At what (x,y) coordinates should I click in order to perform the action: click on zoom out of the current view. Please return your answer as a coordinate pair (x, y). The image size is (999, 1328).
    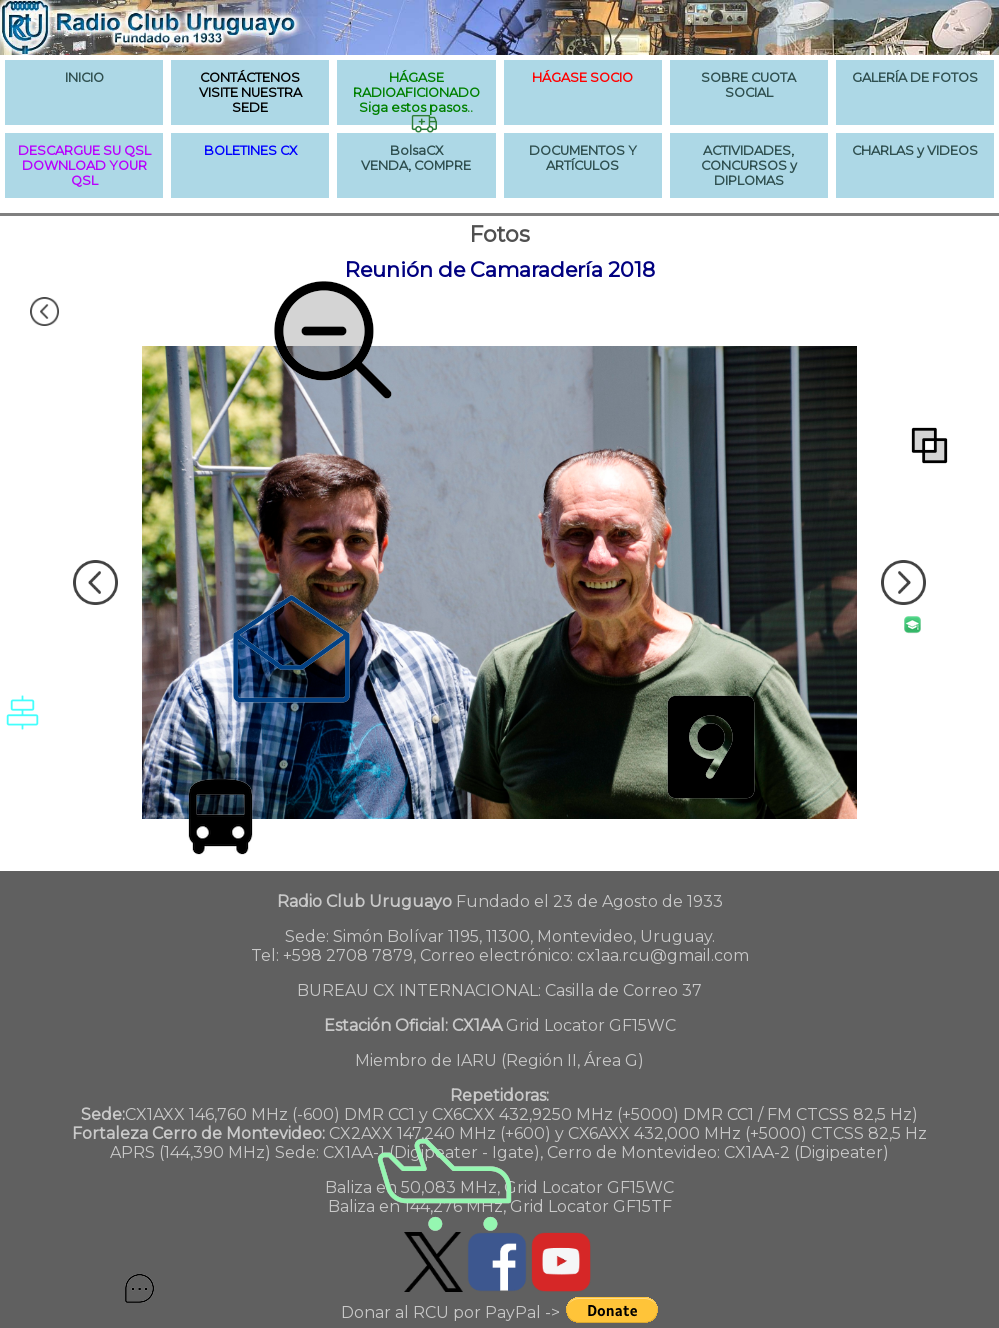
    Looking at the image, I should click on (333, 340).